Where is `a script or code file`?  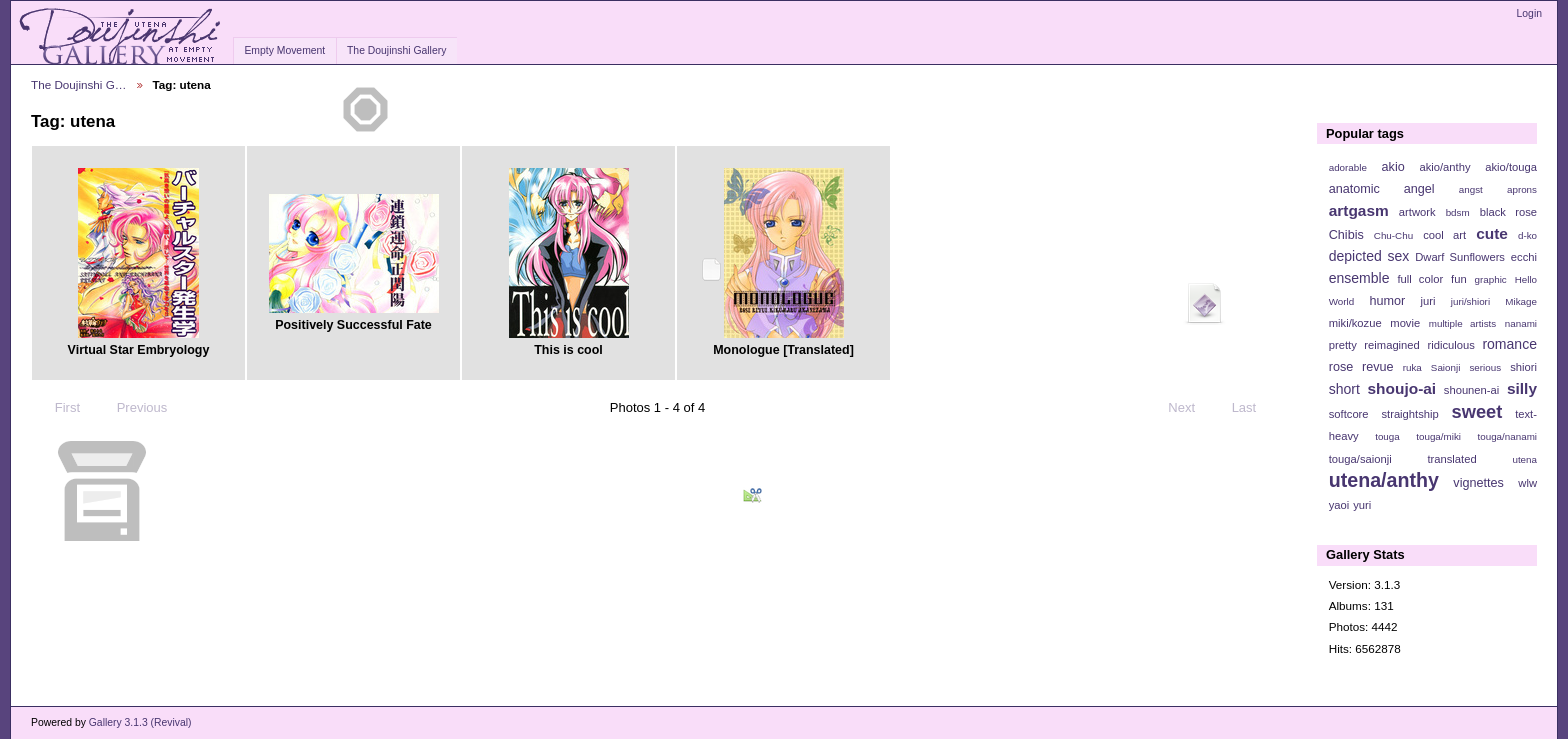 a script or code file is located at coordinates (1205, 303).